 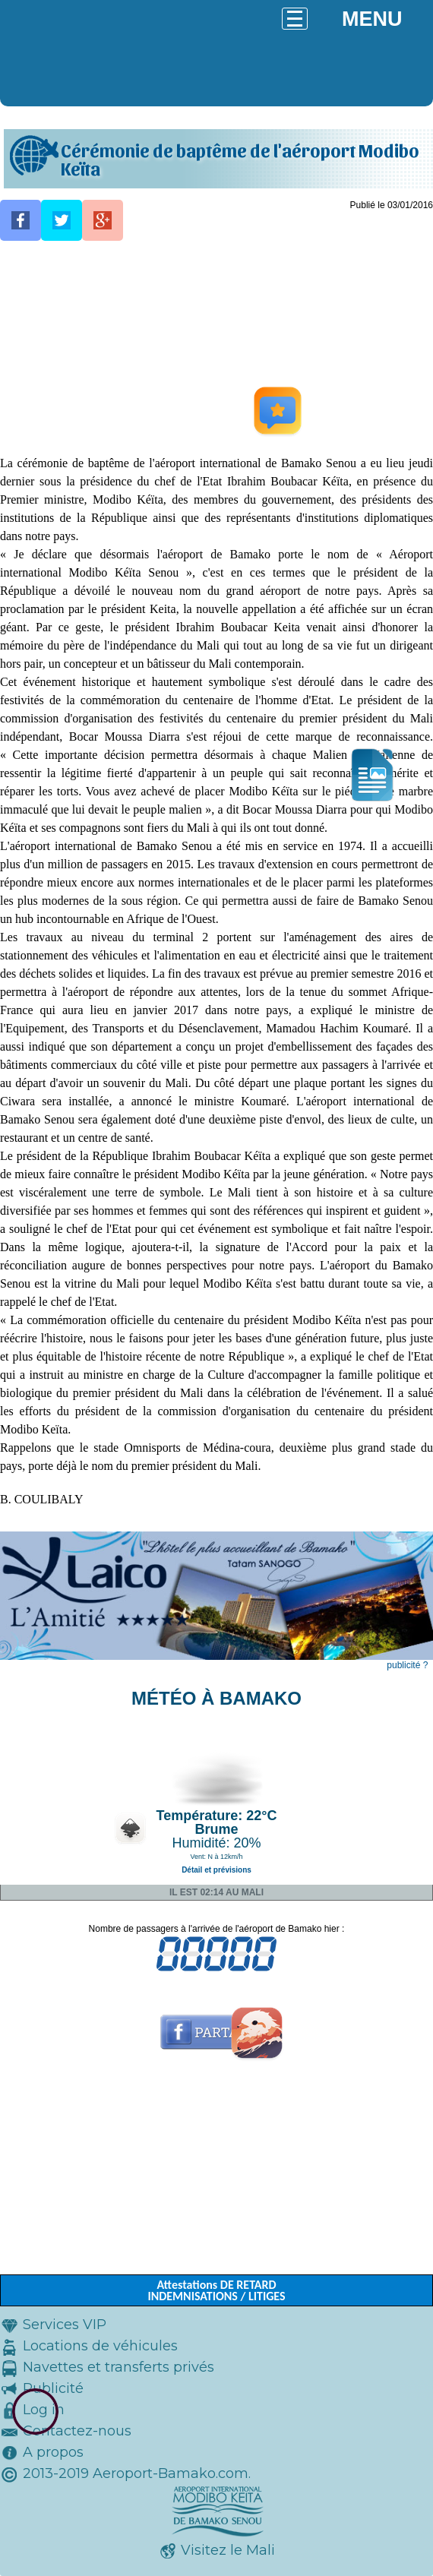 What do you see at coordinates (257, 2033) in the screenshot?
I see `open halloy IRC client` at bounding box center [257, 2033].